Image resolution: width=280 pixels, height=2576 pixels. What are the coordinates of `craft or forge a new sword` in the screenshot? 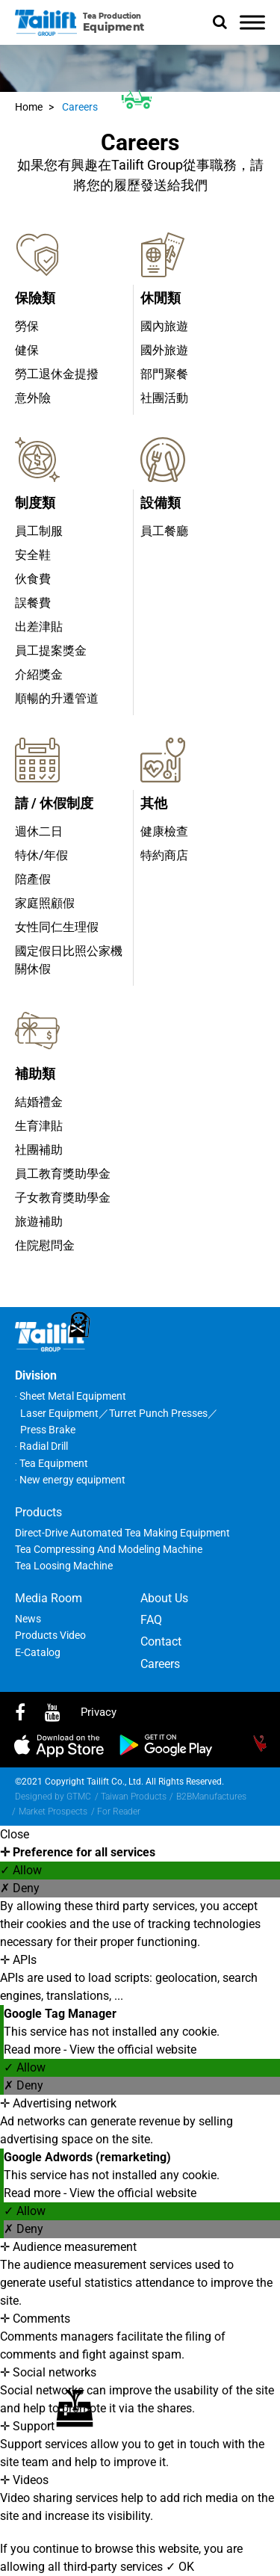 It's located at (75, 2409).